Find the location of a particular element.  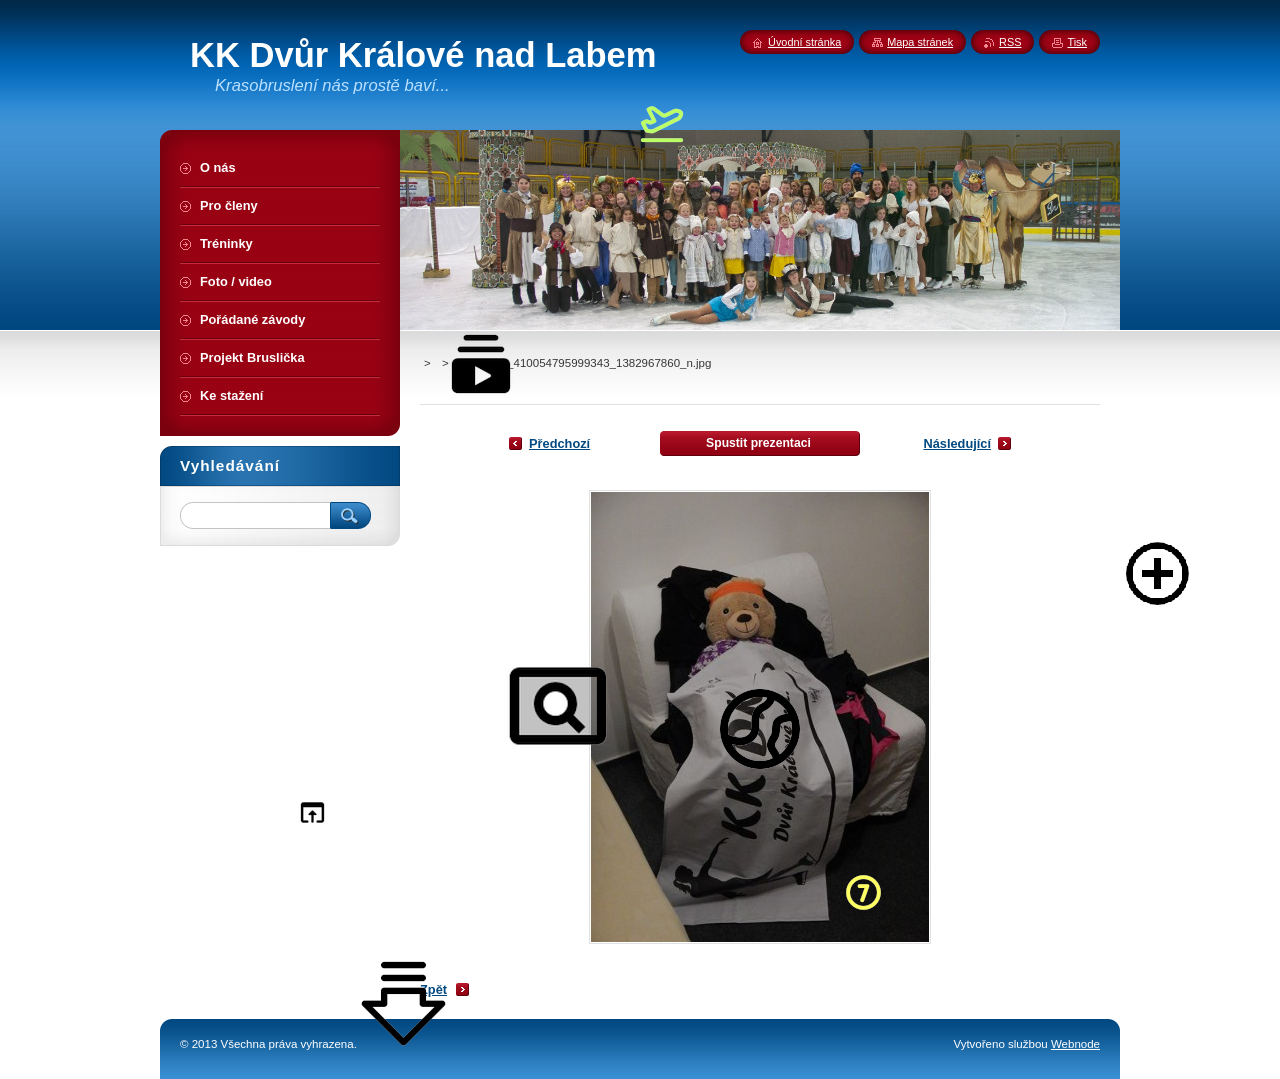

flight departure status indicator is located at coordinates (662, 121).